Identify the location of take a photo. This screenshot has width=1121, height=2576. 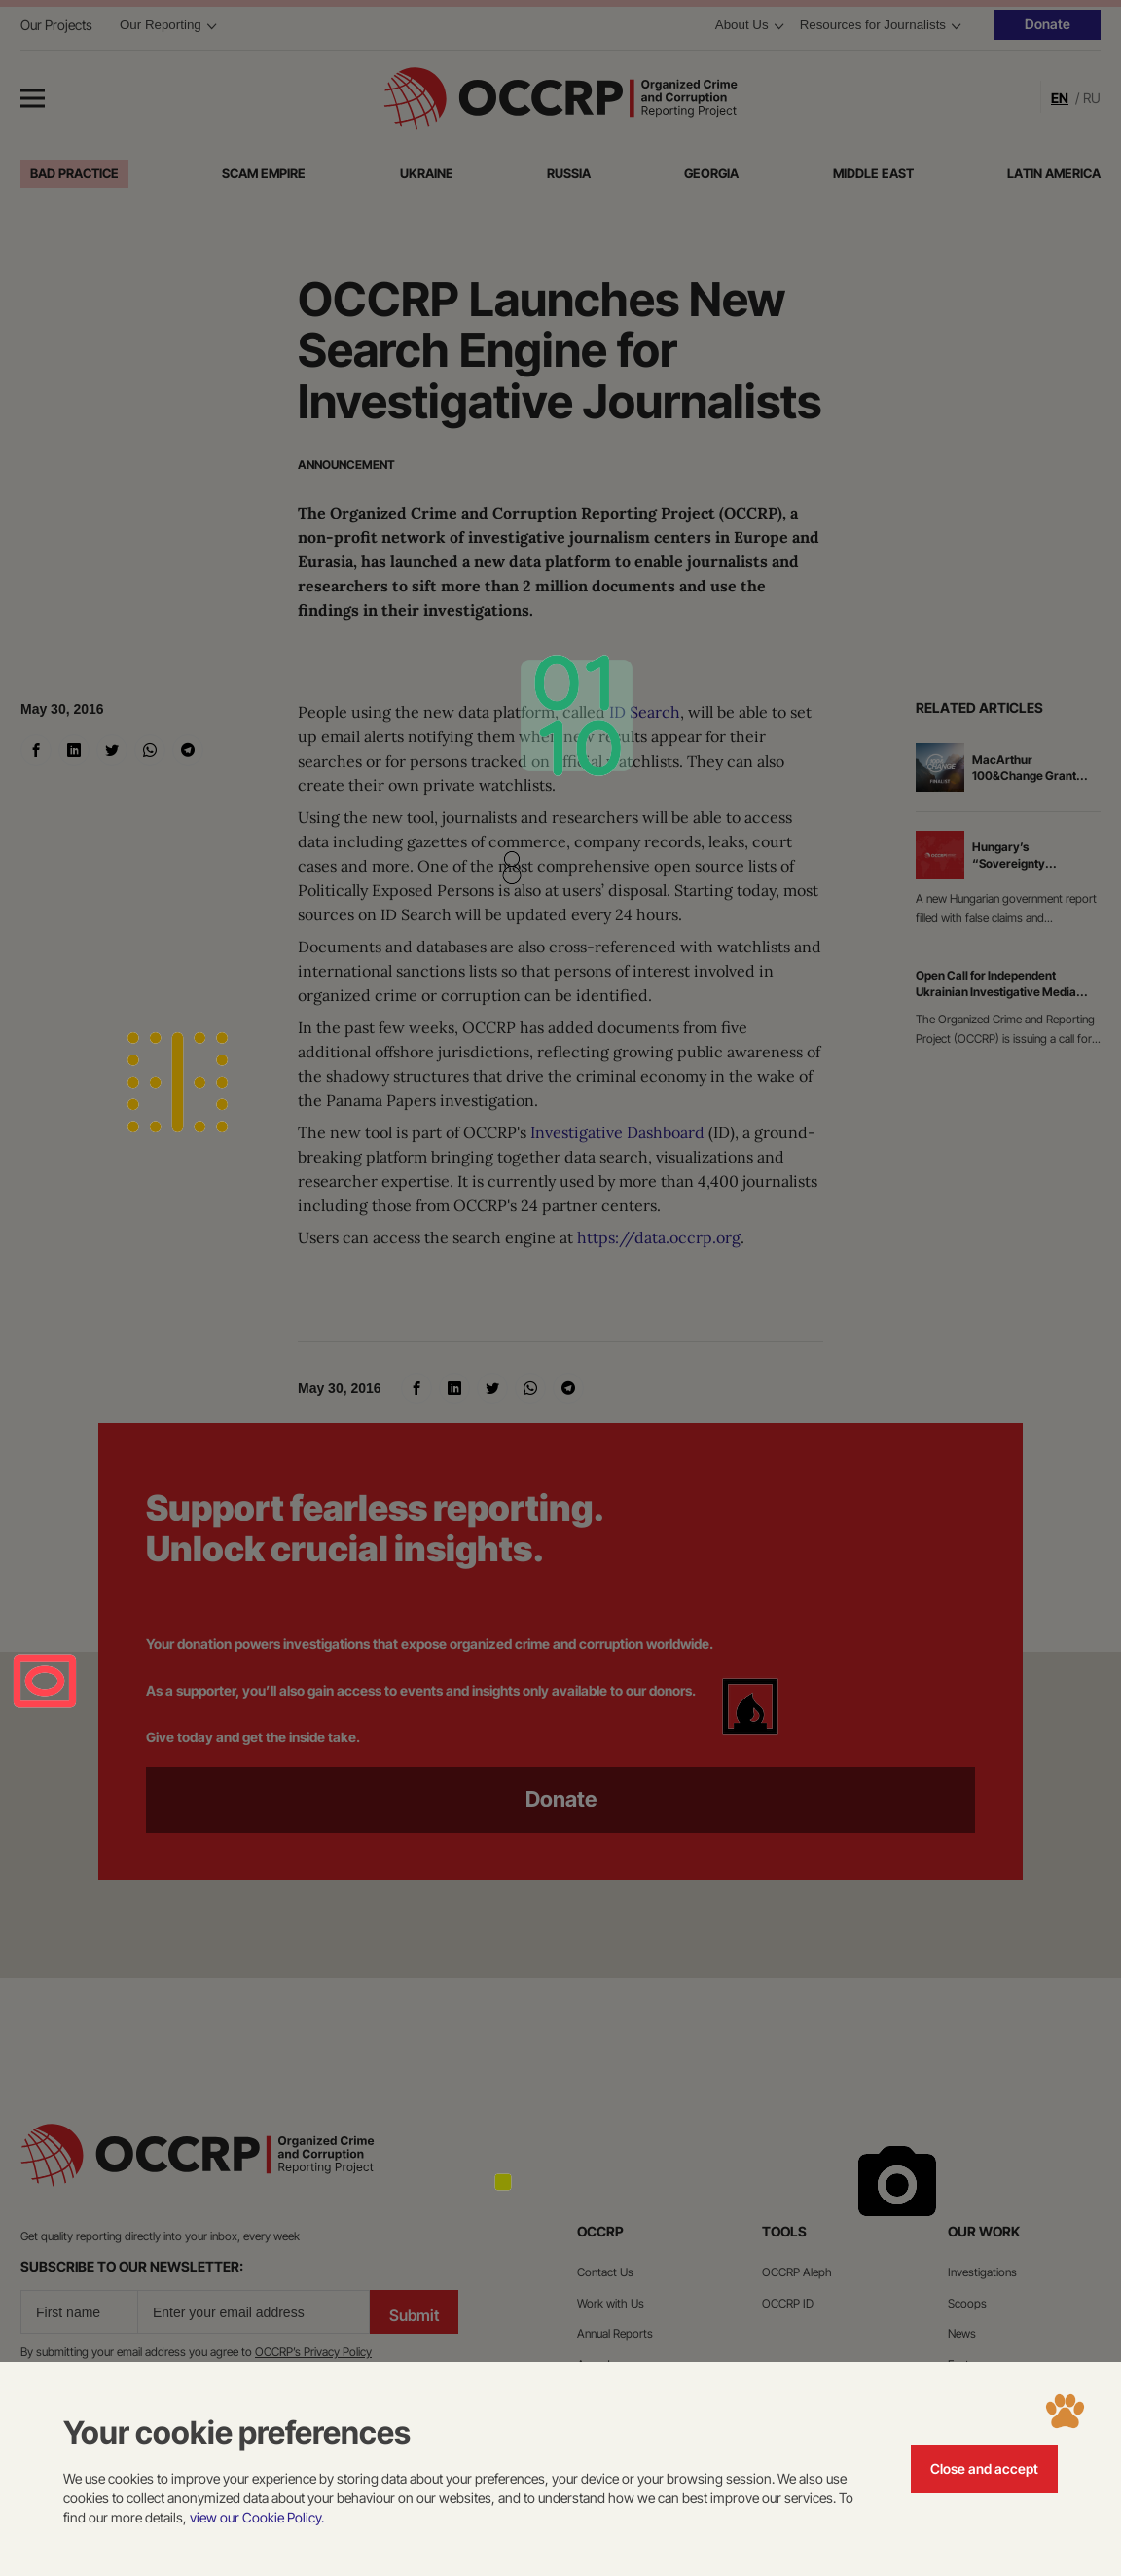
(897, 2185).